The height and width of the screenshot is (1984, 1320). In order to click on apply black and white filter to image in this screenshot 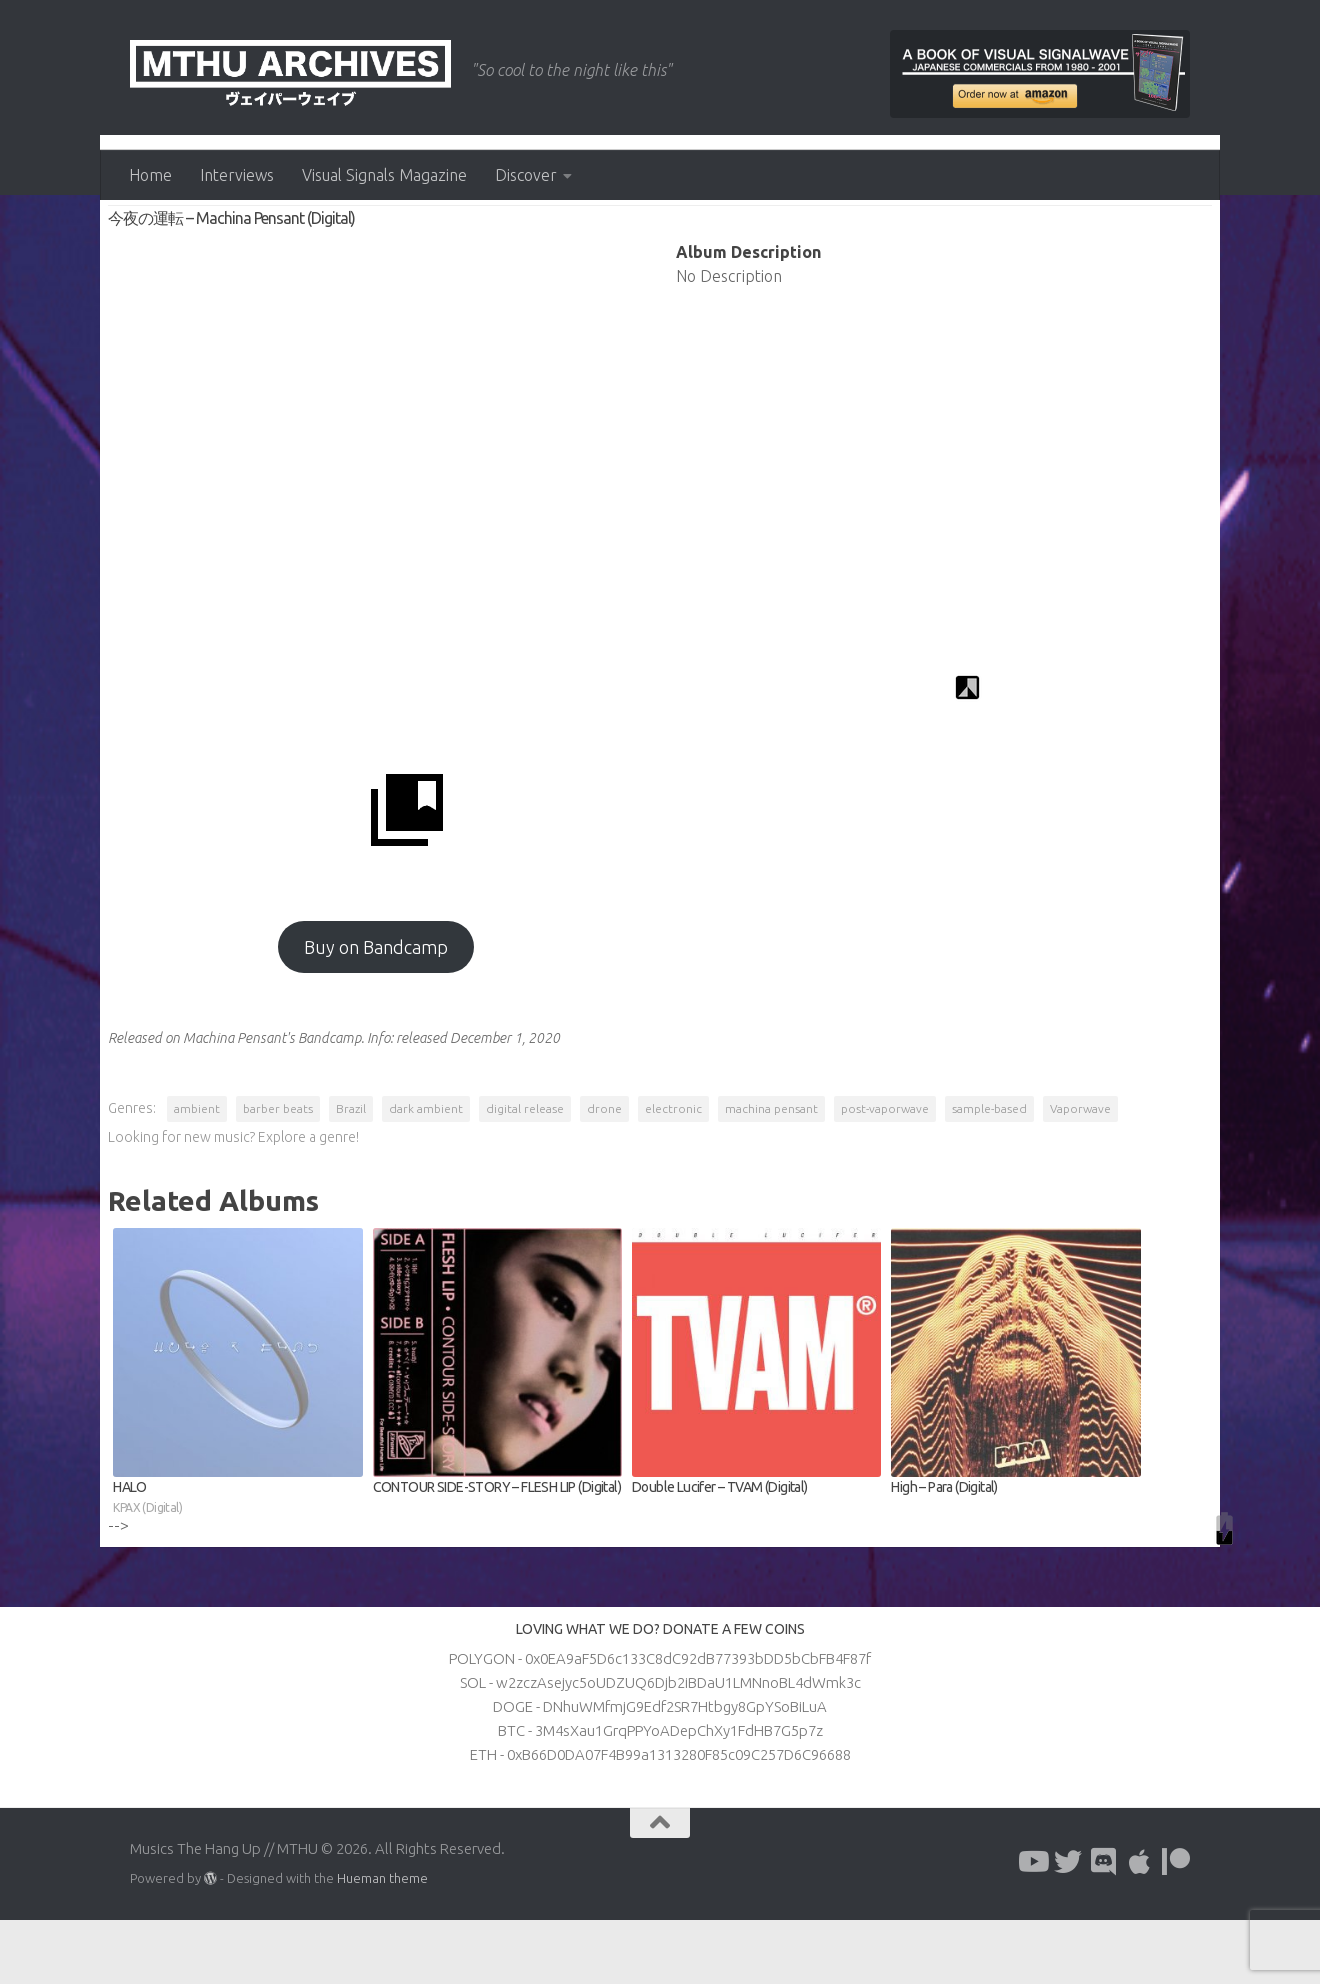, I will do `click(967, 687)`.